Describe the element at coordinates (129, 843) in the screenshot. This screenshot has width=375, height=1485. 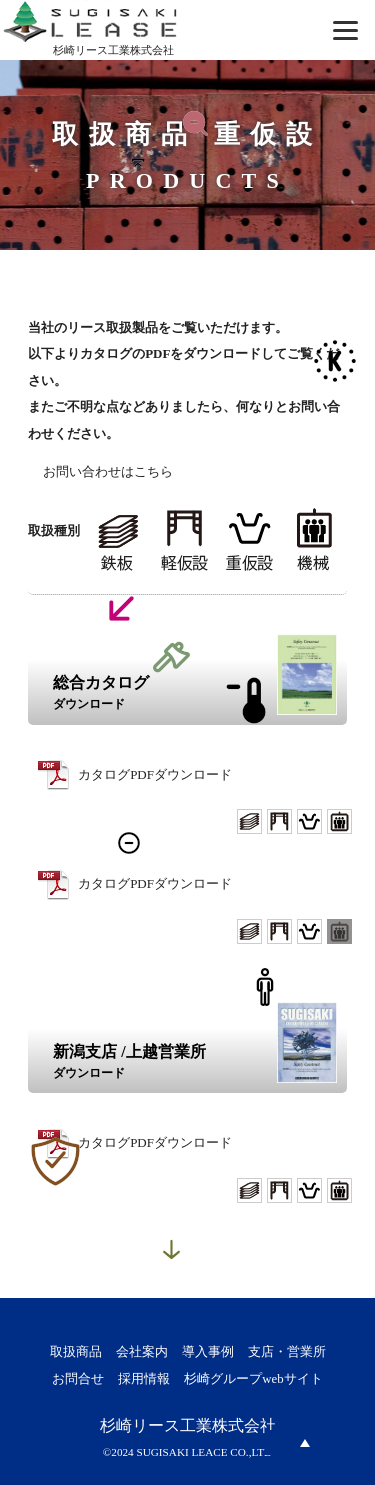
I see `remove an item from a list or cart` at that location.